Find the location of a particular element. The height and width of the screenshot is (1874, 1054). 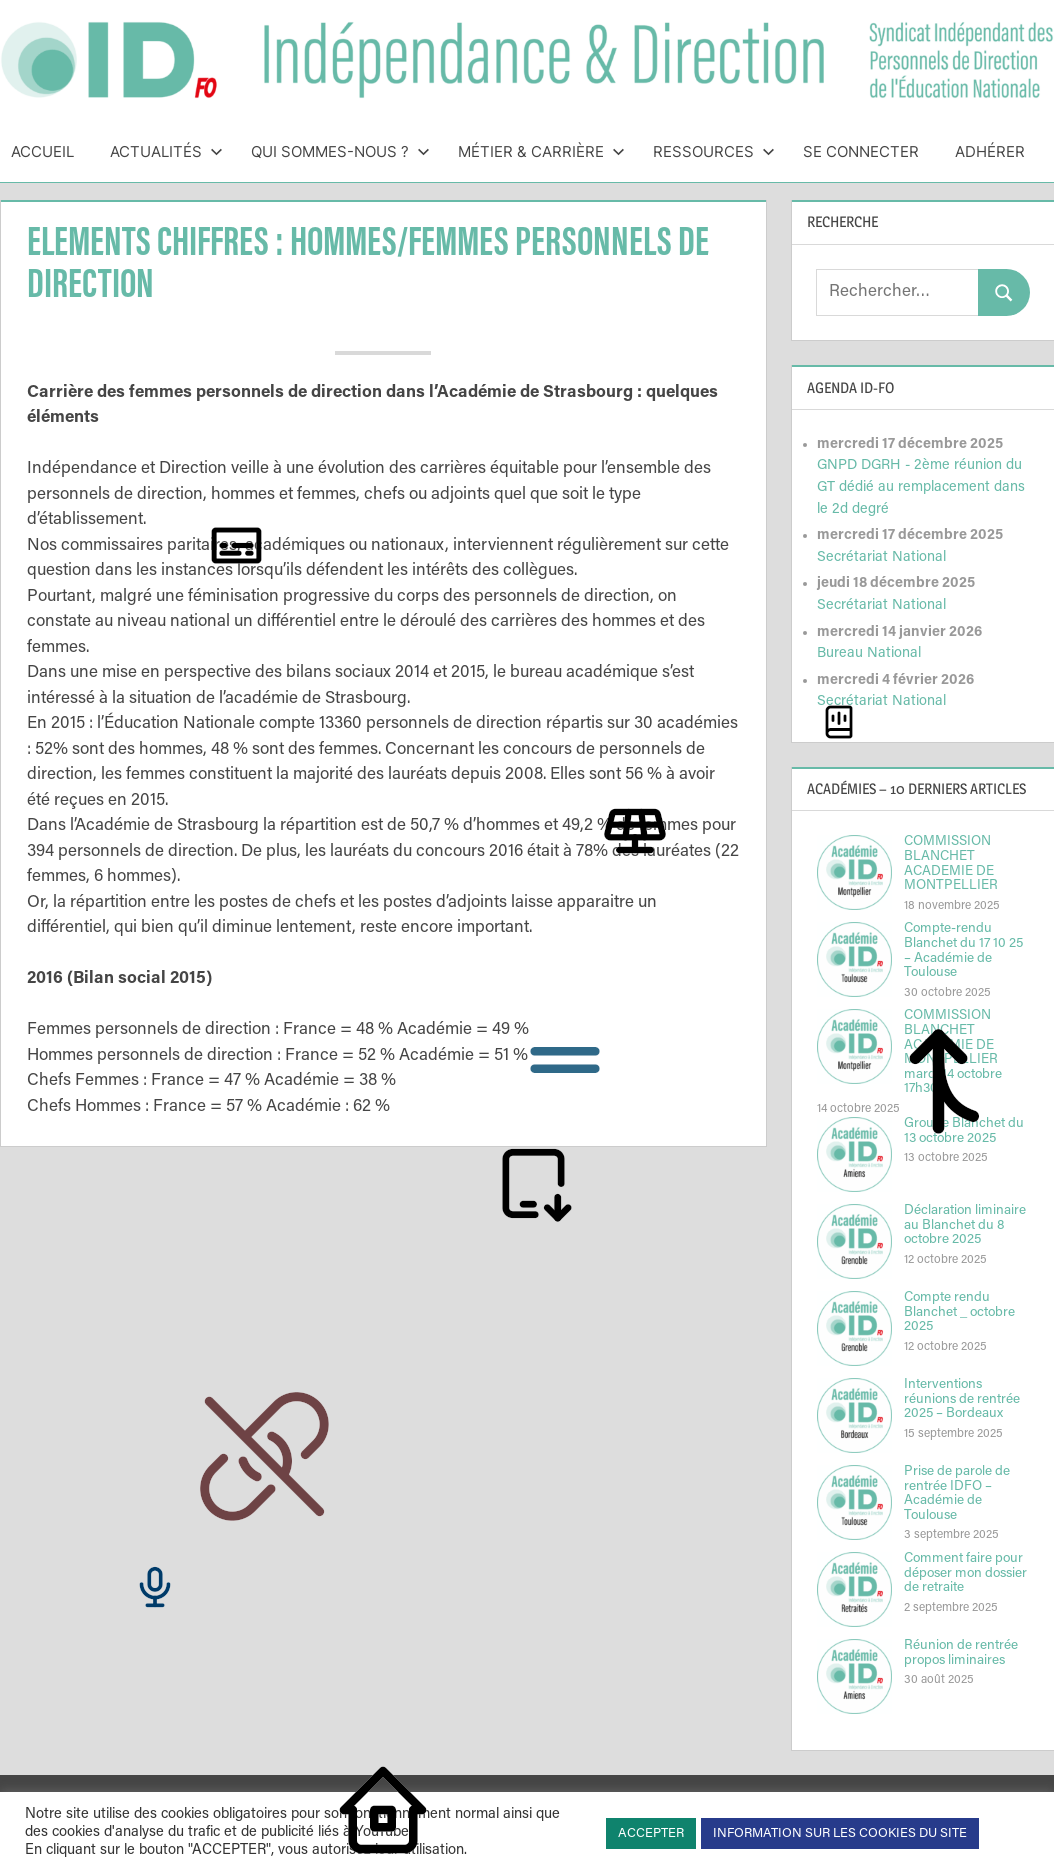

navigate to home screen is located at coordinates (383, 1810).